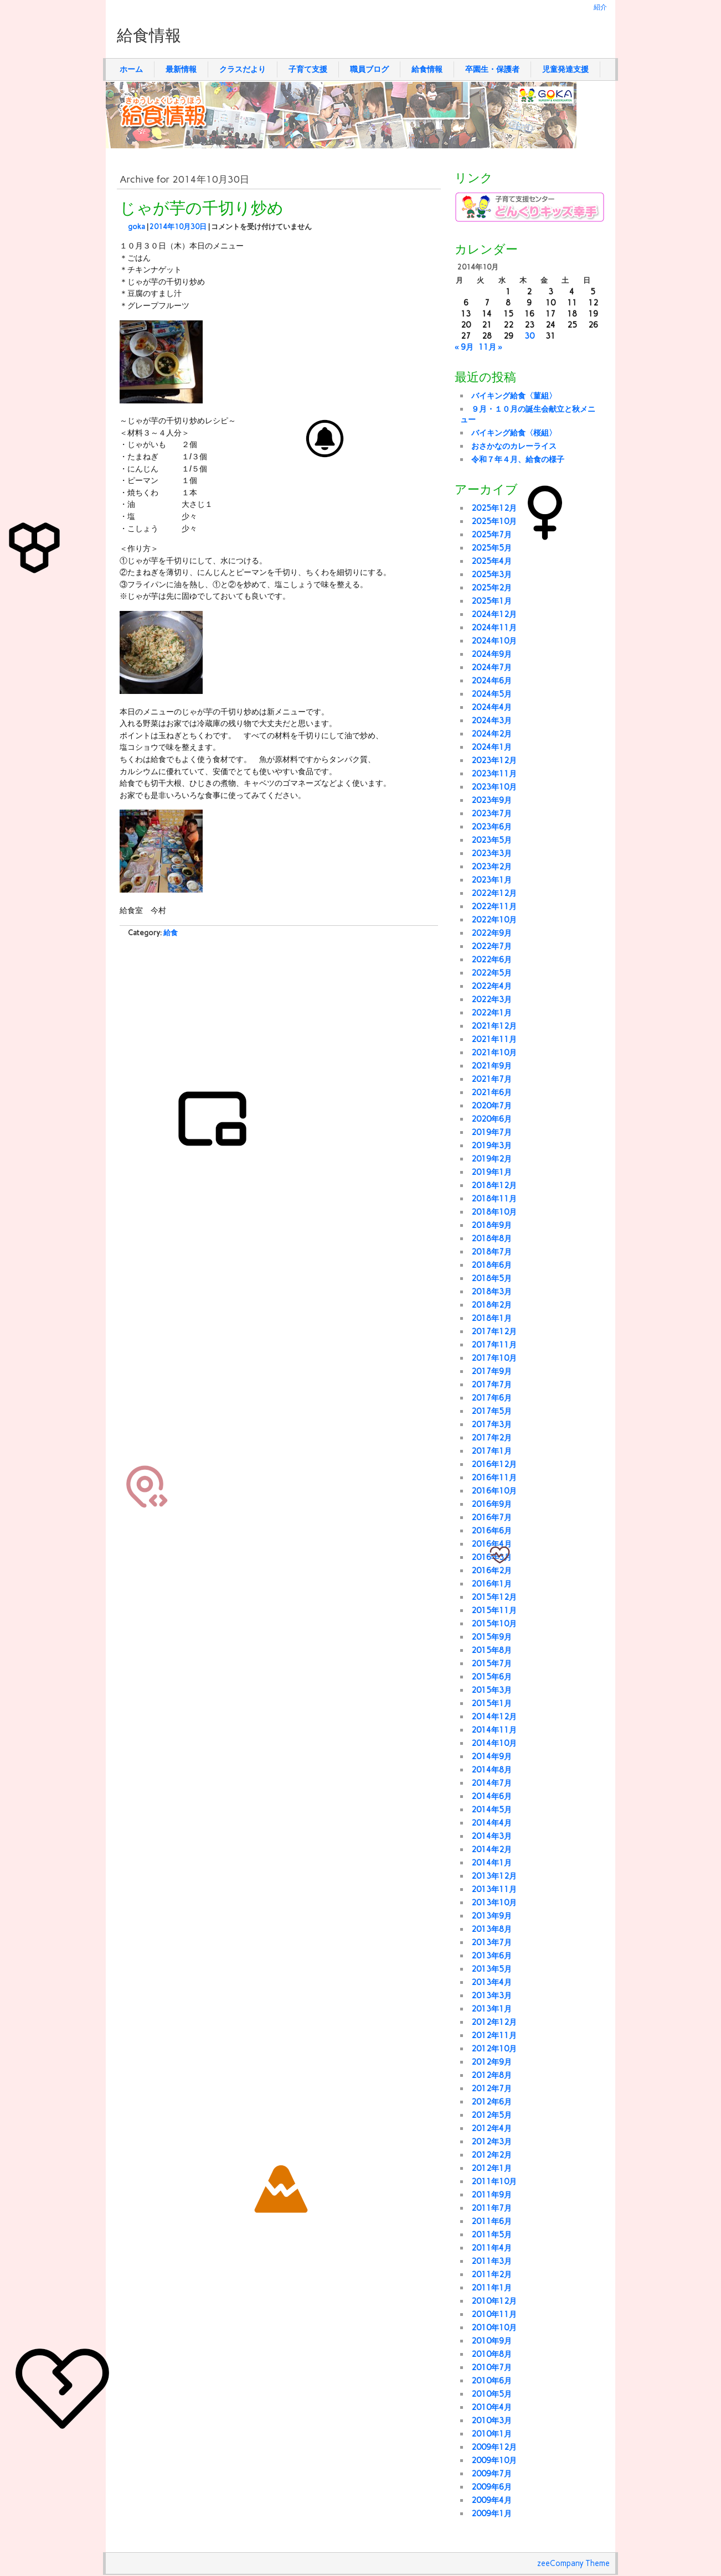 The image size is (721, 2576). What do you see at coordinates (145, 1486) in the screenshot?
I see `access location-based code or coordinates` at bounding box center [145, 1486].